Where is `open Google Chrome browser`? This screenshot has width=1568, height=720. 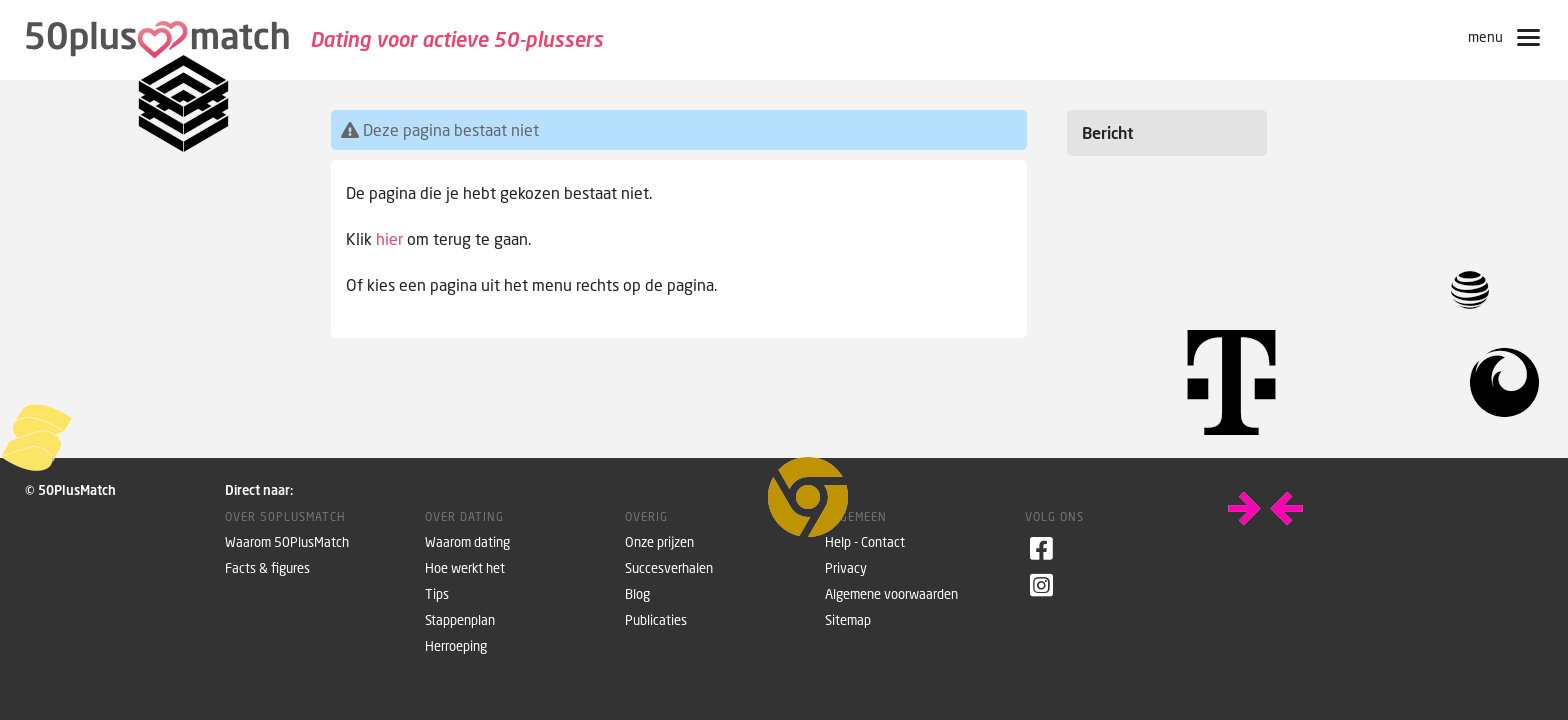
open Google Chrome browser is located at coordinates (808, 497).